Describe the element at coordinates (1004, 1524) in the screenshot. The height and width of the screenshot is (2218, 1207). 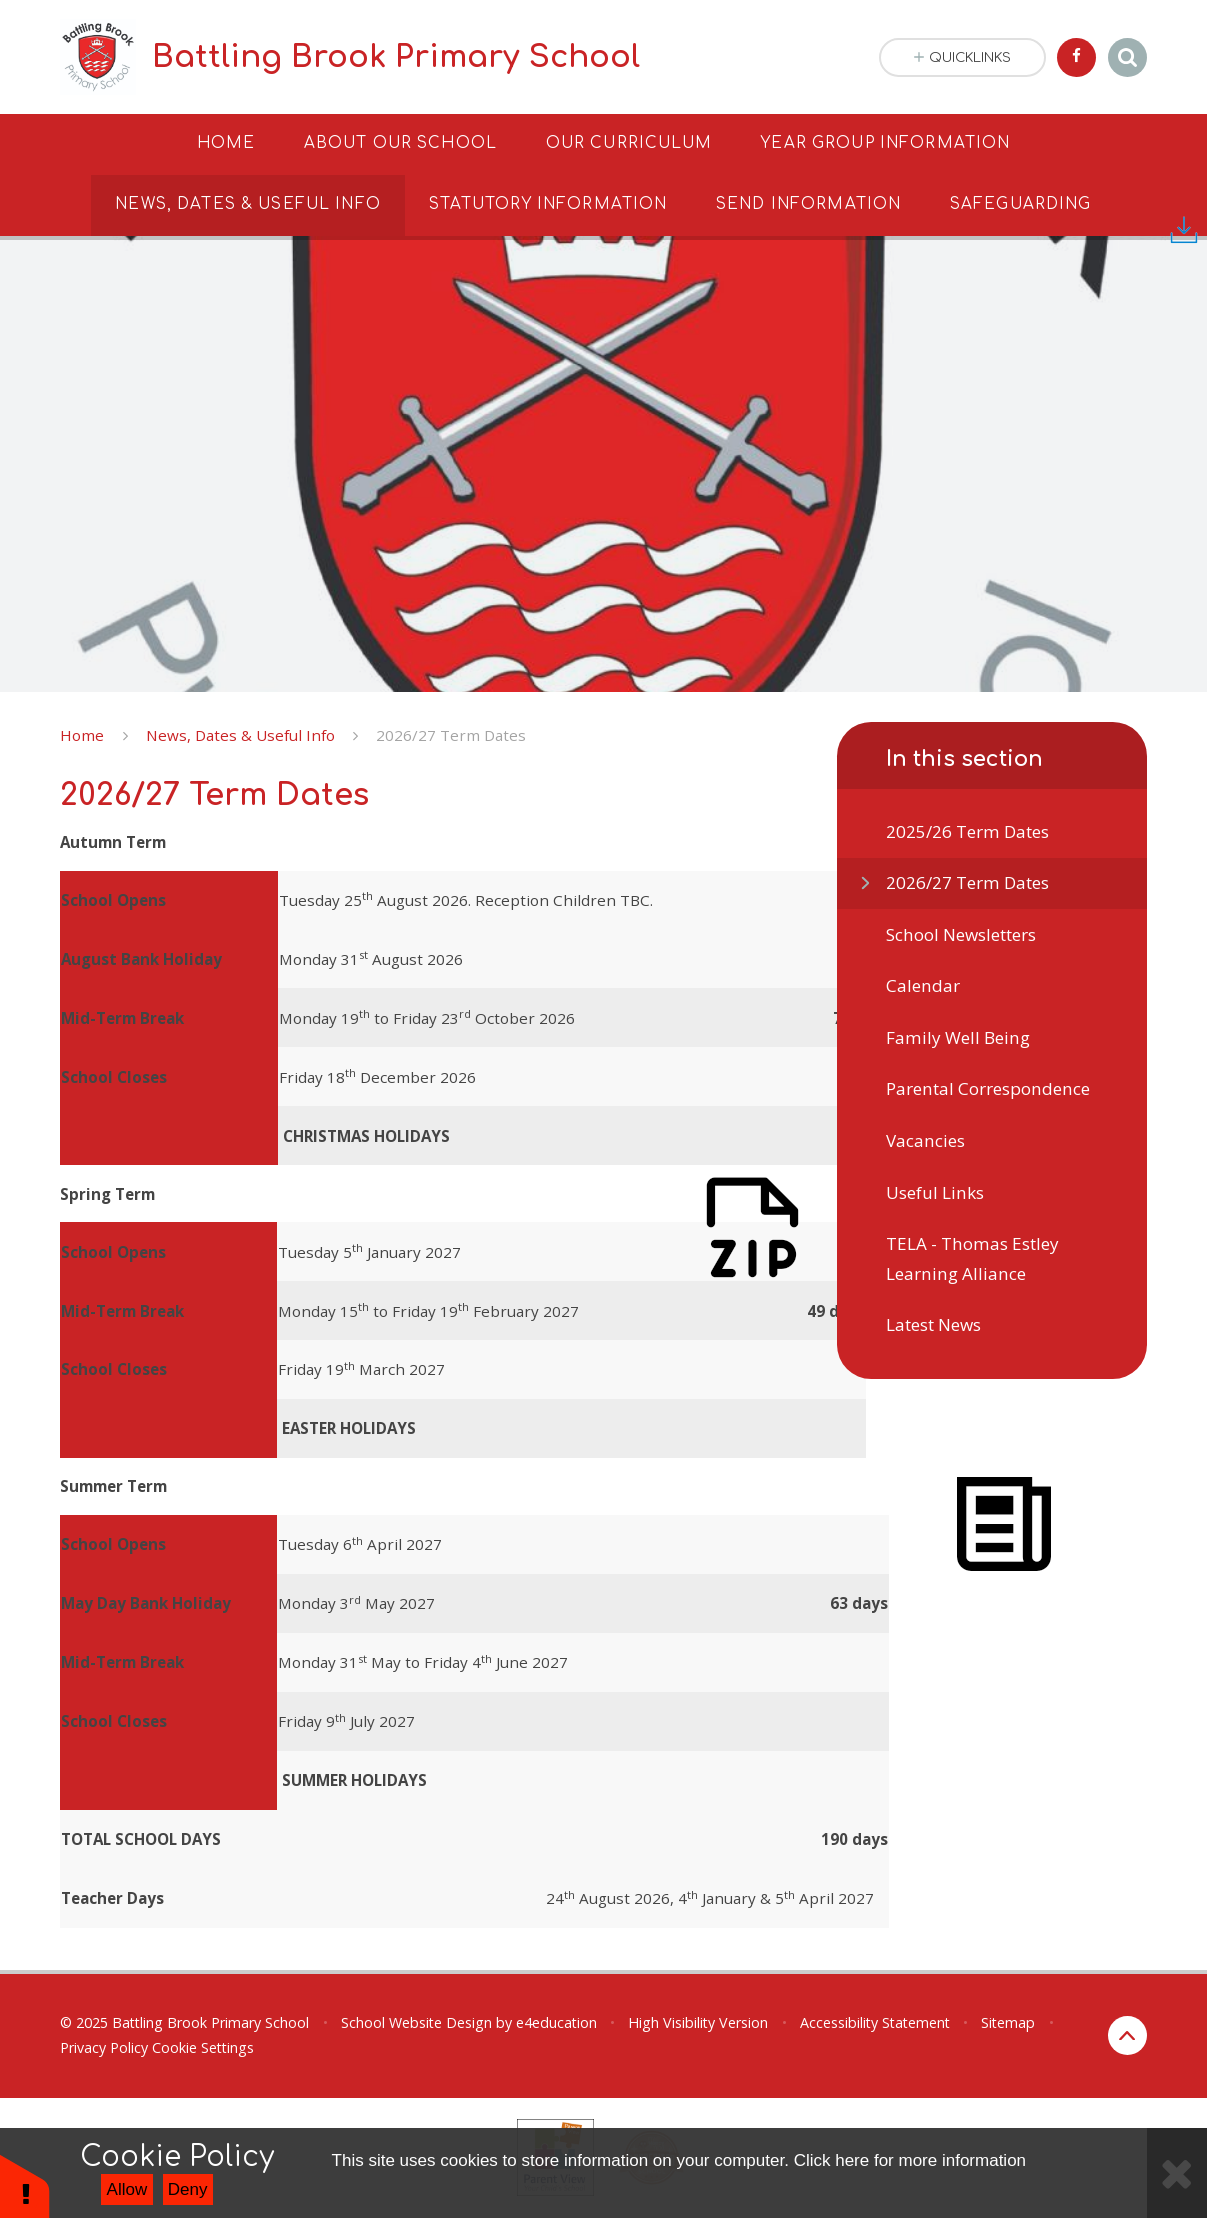
I see `view news articles` at that location.